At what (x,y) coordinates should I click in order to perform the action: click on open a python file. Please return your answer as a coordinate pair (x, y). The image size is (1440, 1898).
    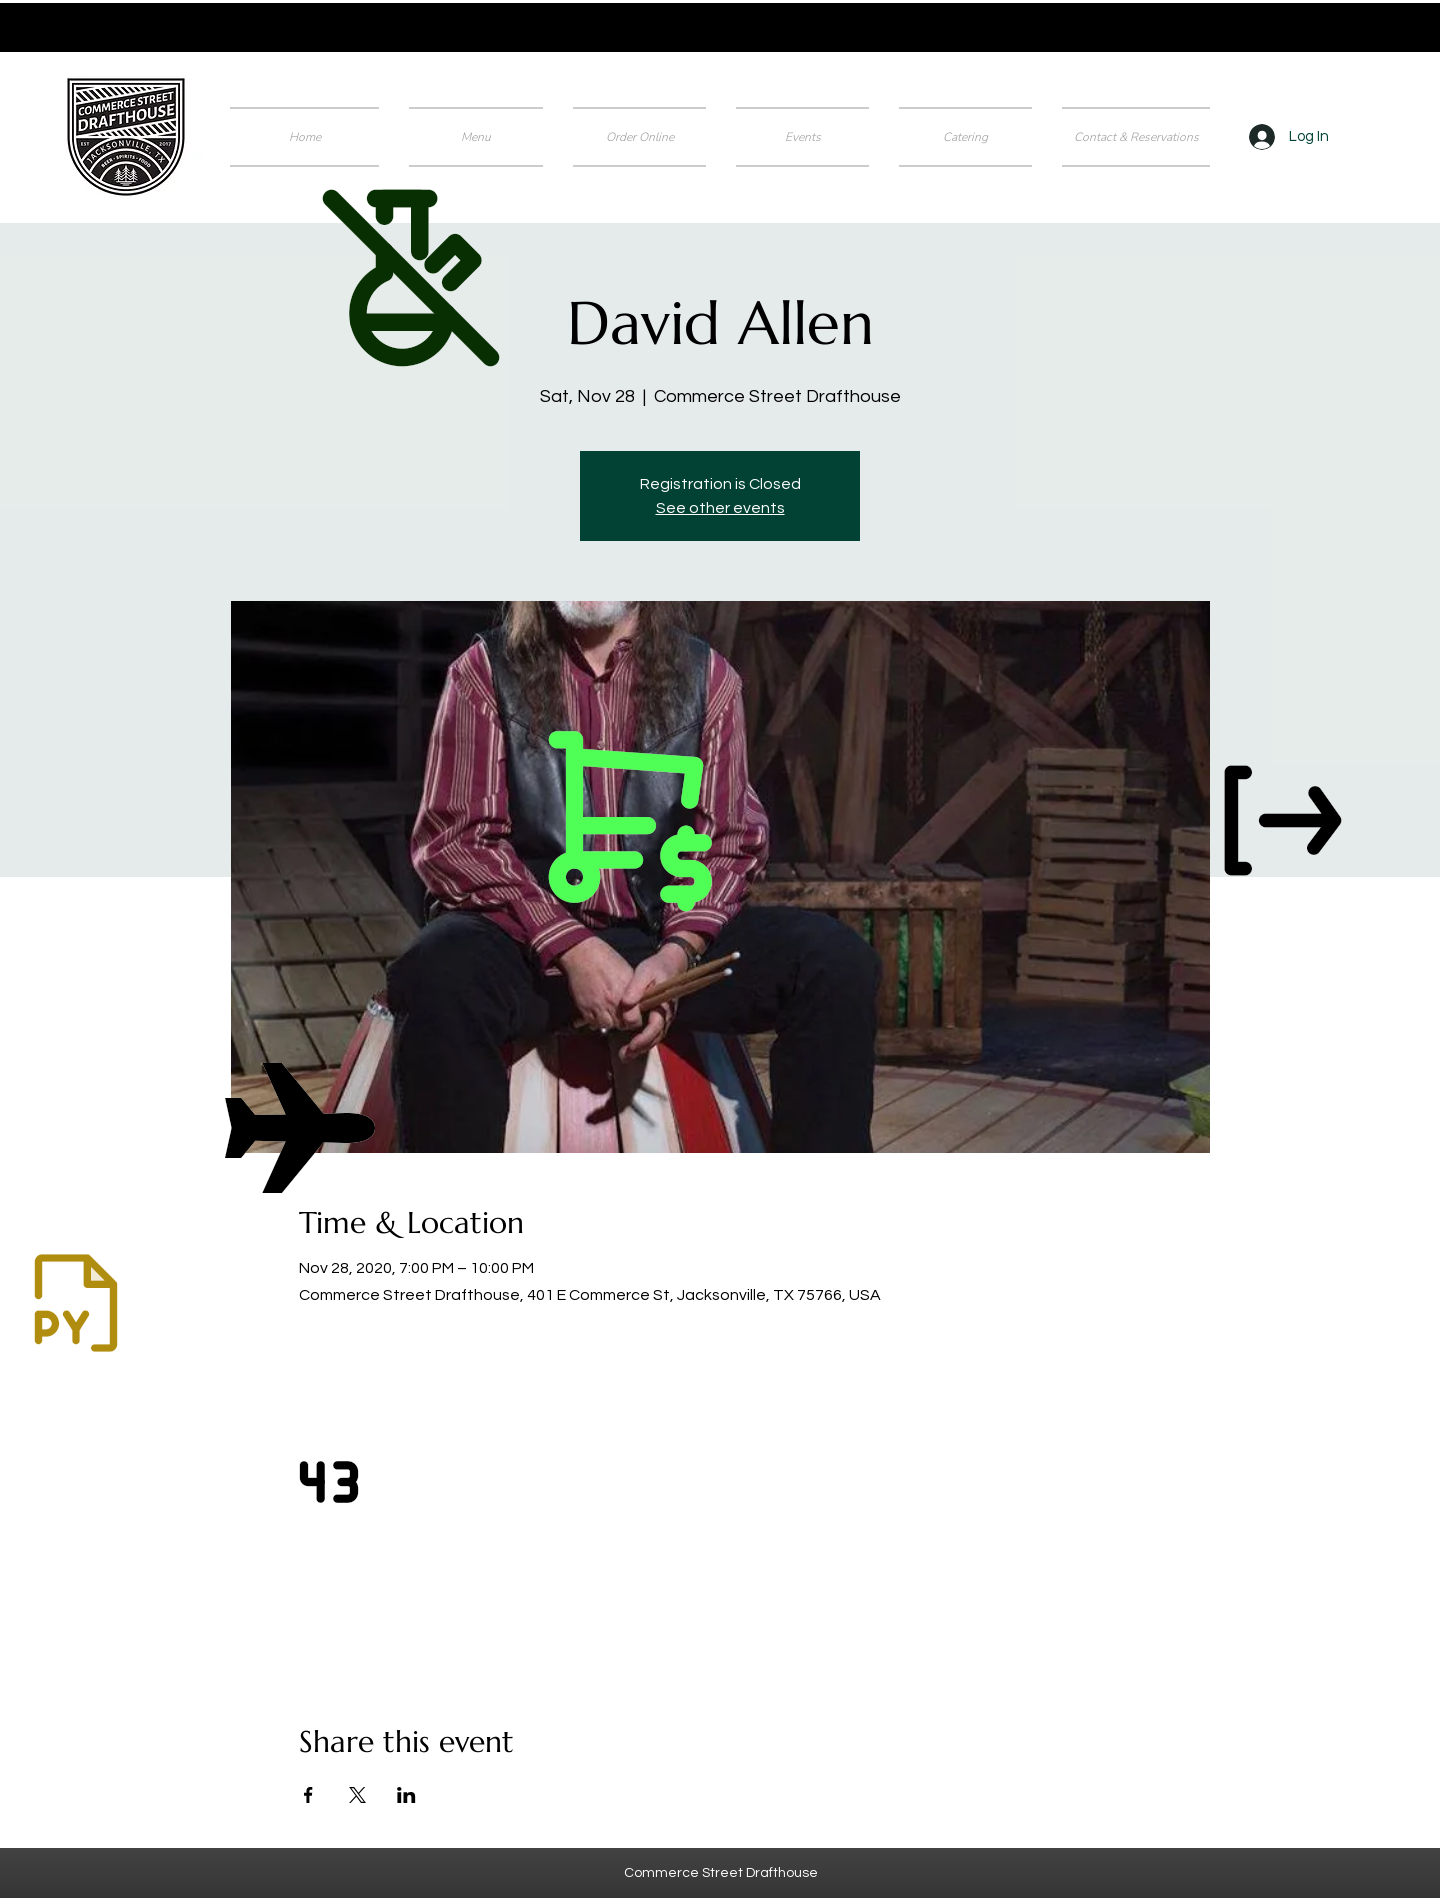
    Looking at the image, I should click on (76, 1303).